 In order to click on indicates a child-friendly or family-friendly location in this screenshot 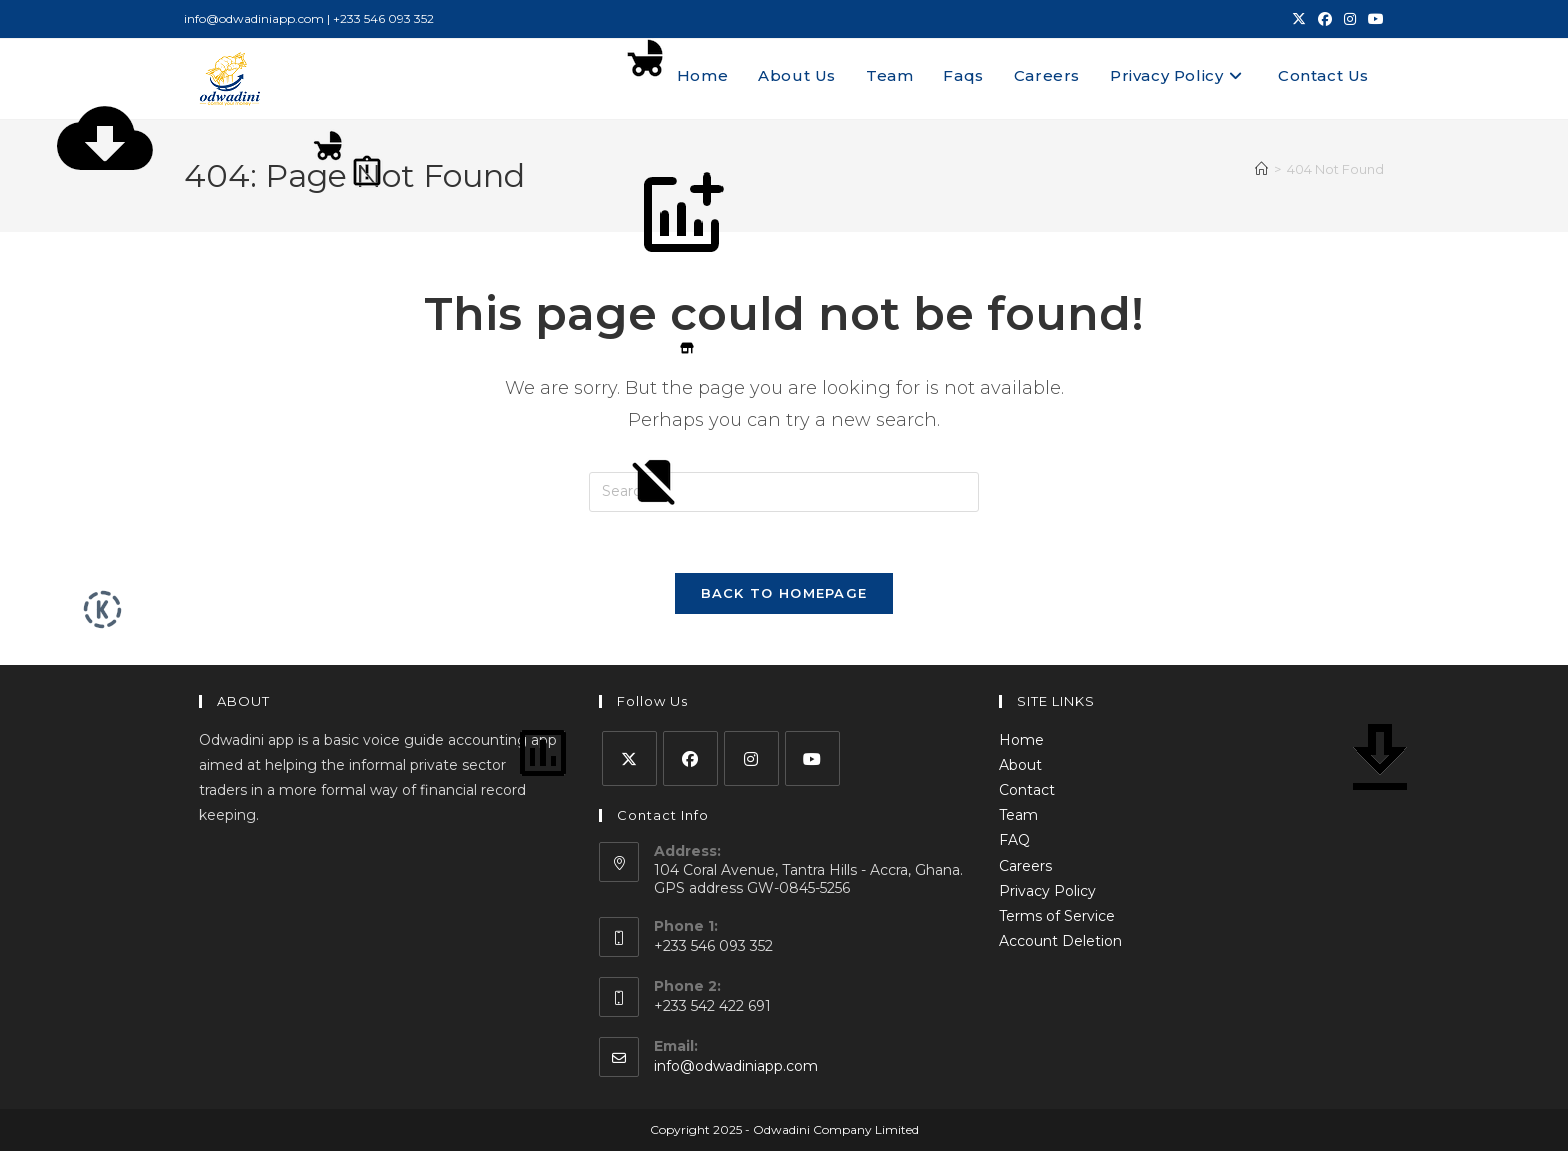, I will do `click(646, 58)`.